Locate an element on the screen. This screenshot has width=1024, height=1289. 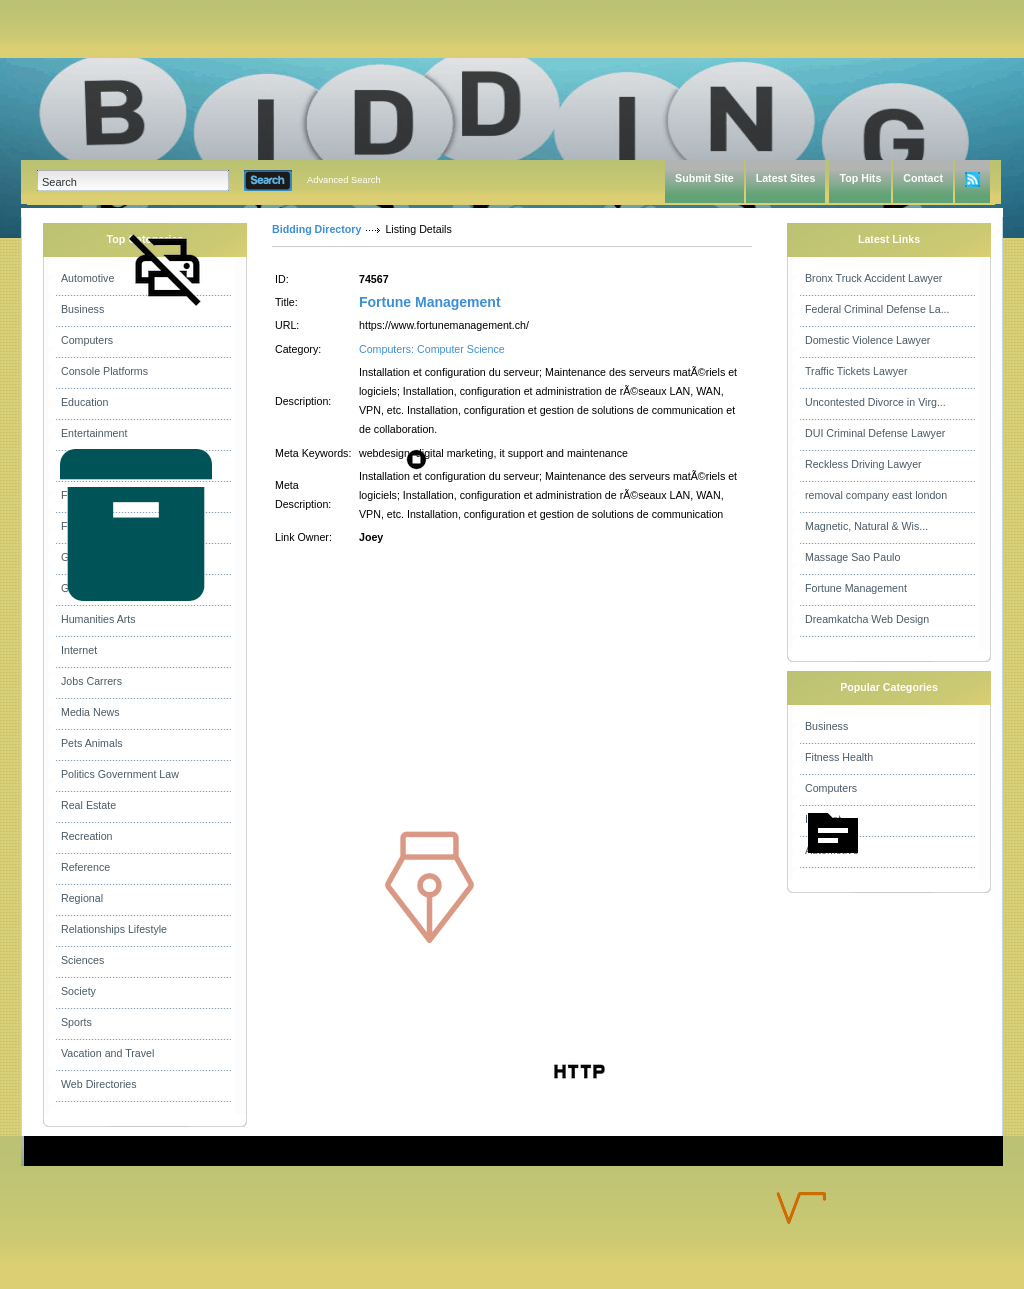
stop playback is located at coordinates (416, 459).